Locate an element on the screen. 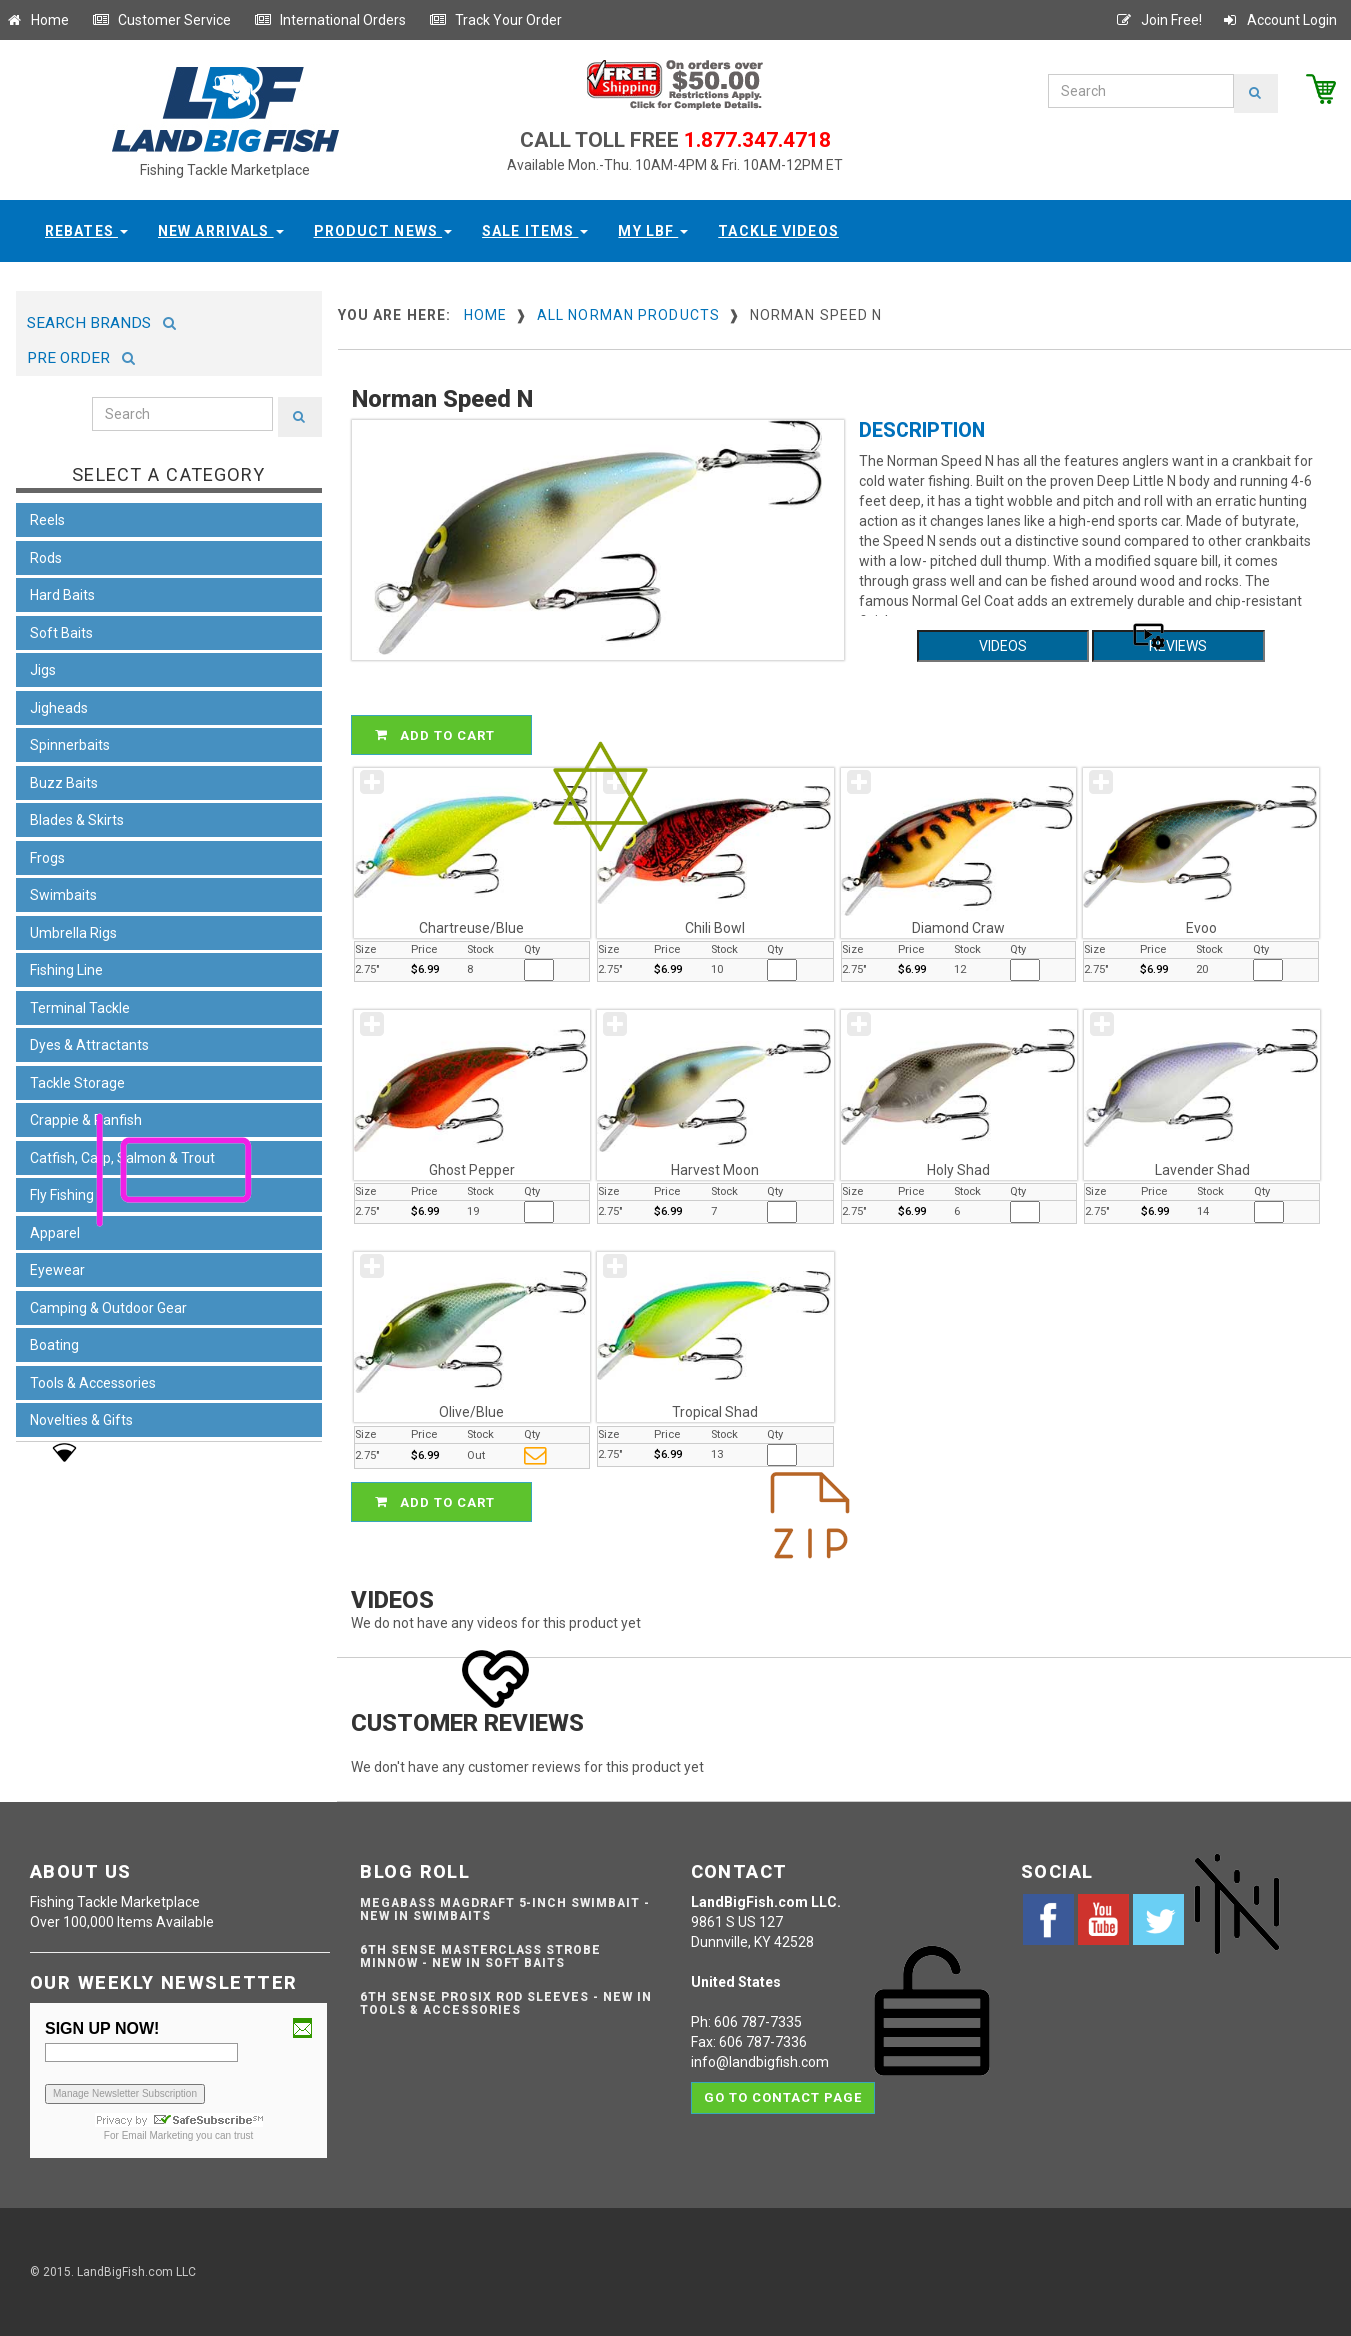 The height and width of the screenshot is (2336, 1351). indicates an unlocked or unsecured state is located at coordinates (932, 2018).